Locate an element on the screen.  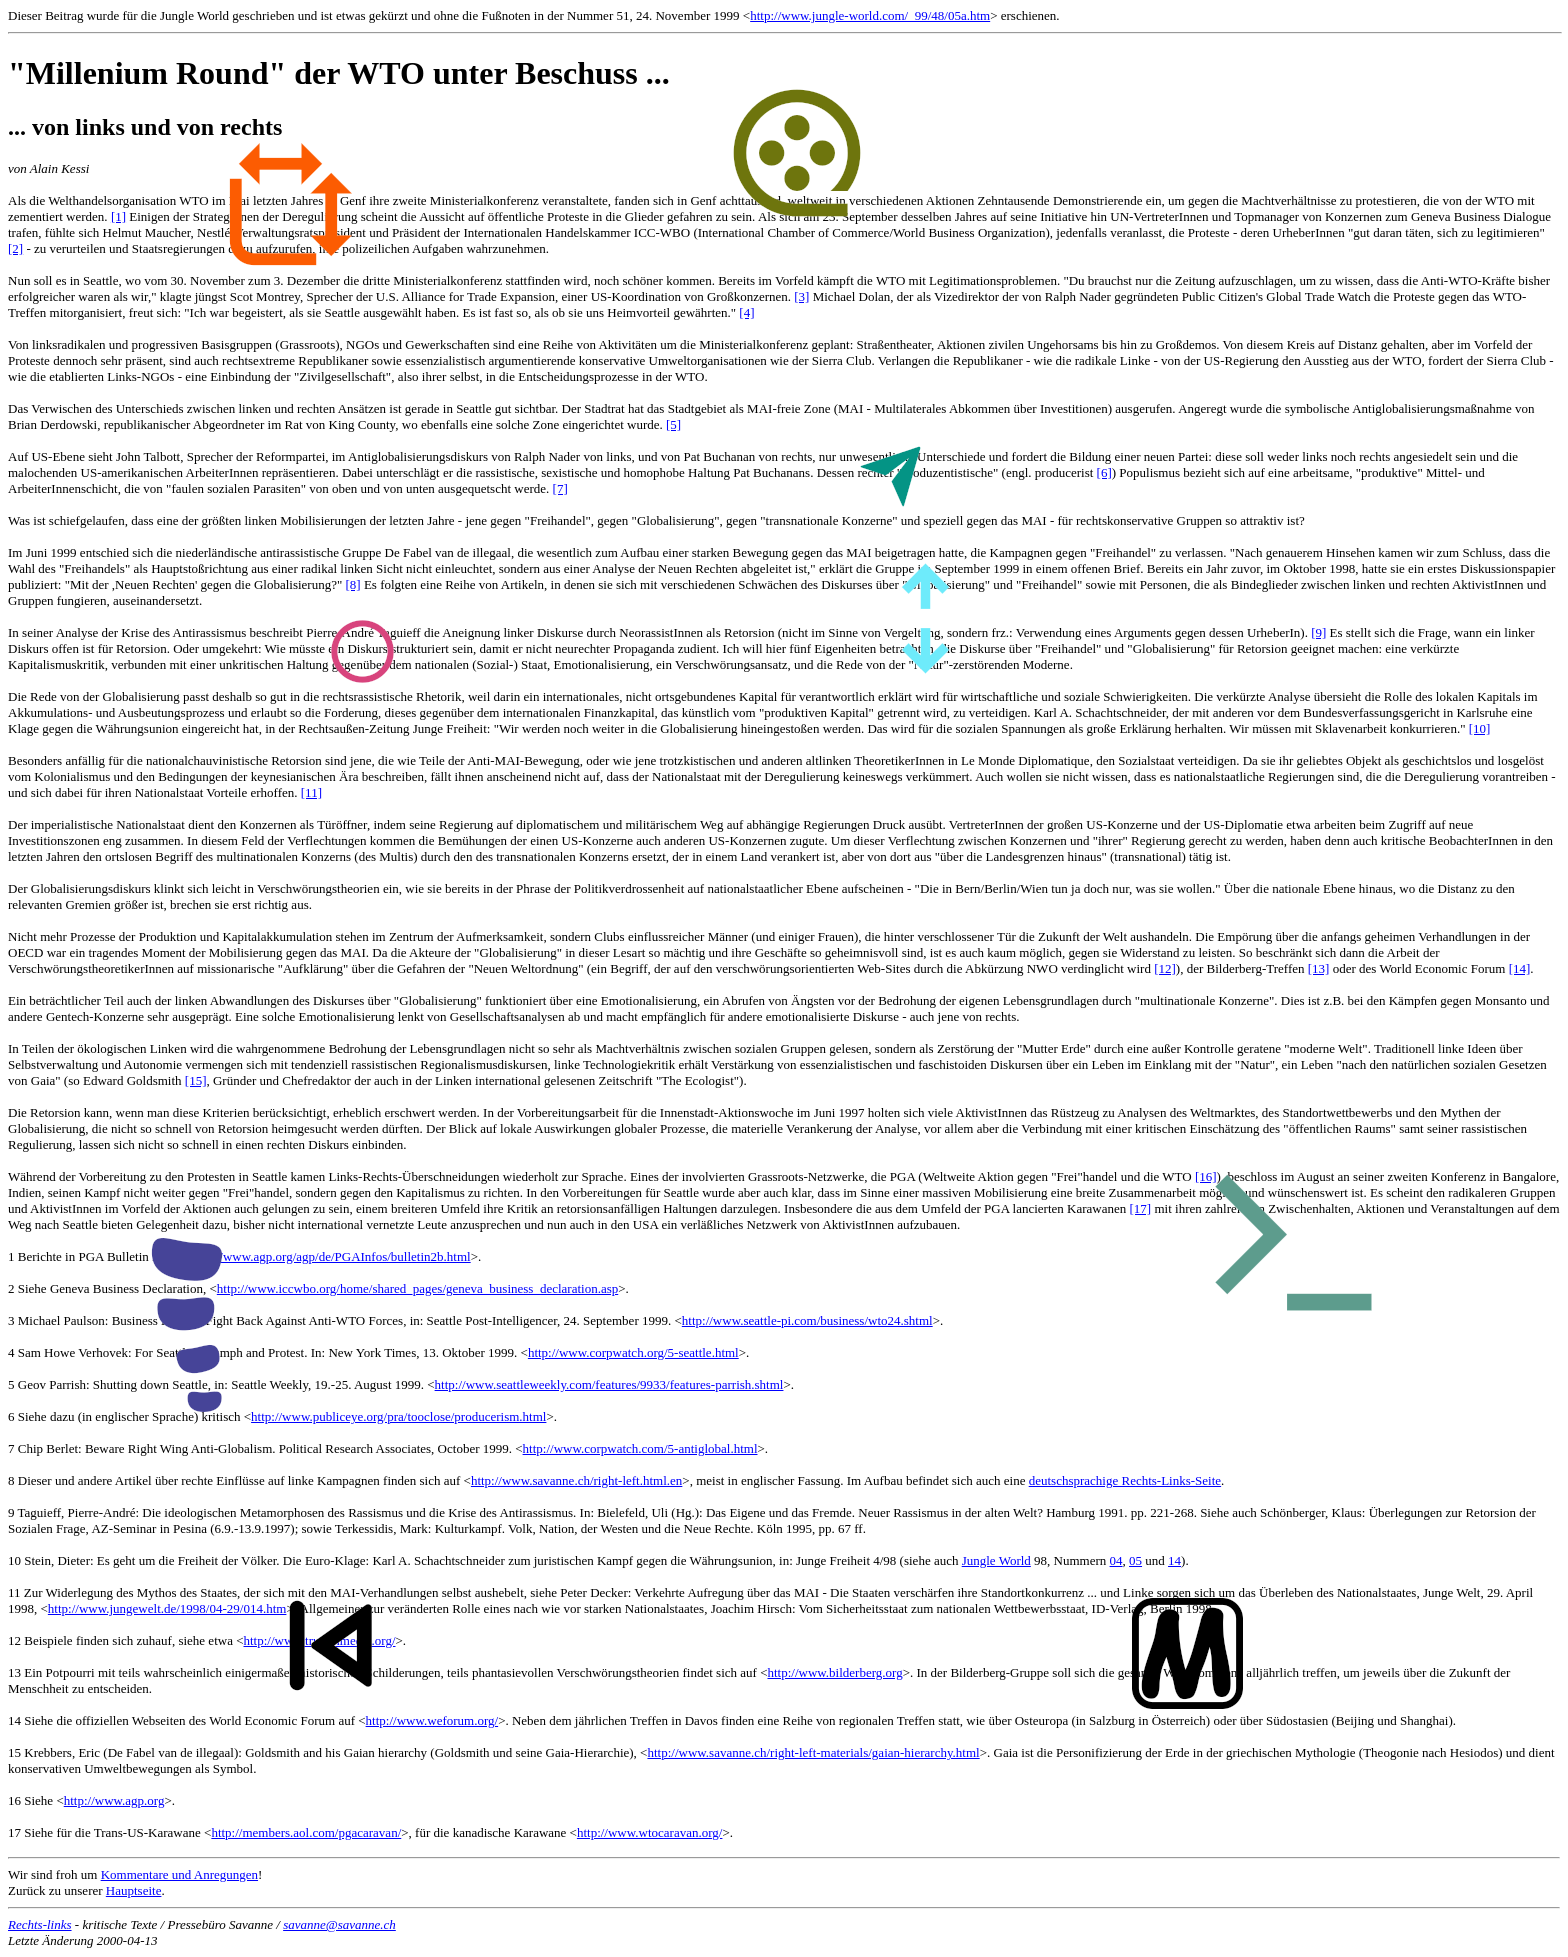
expand content vertically is located at coordinates (925, 618).